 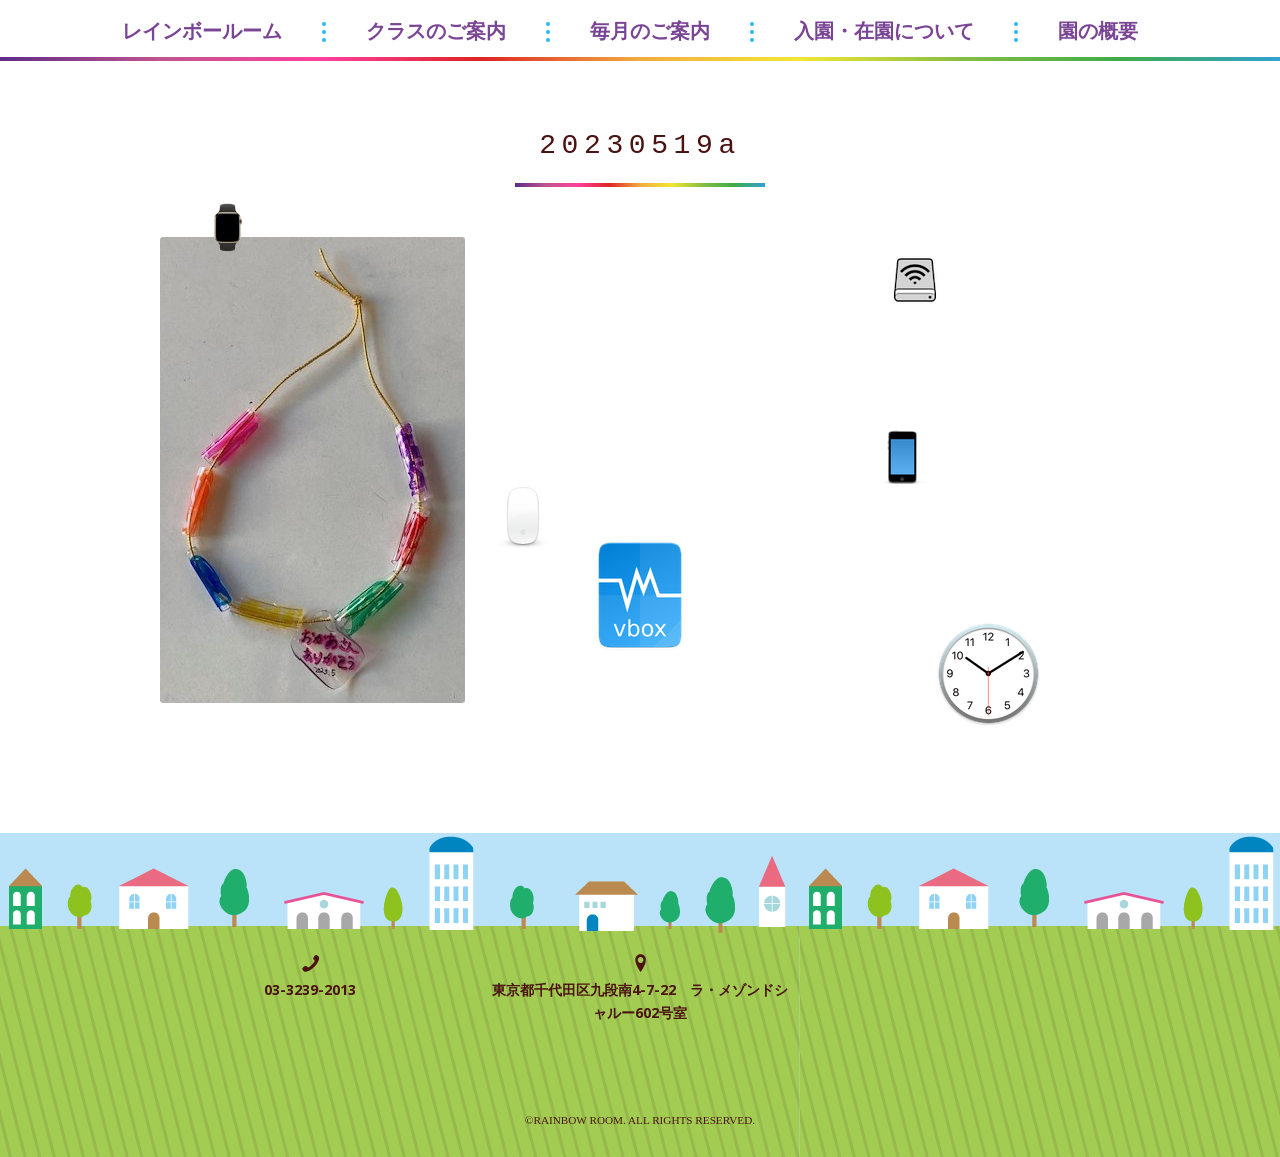 What do you see at coordinates (640, 595) in the screenshot?
I see `virtualbox virtual machine configuration file` at bounding box center [640, 595].